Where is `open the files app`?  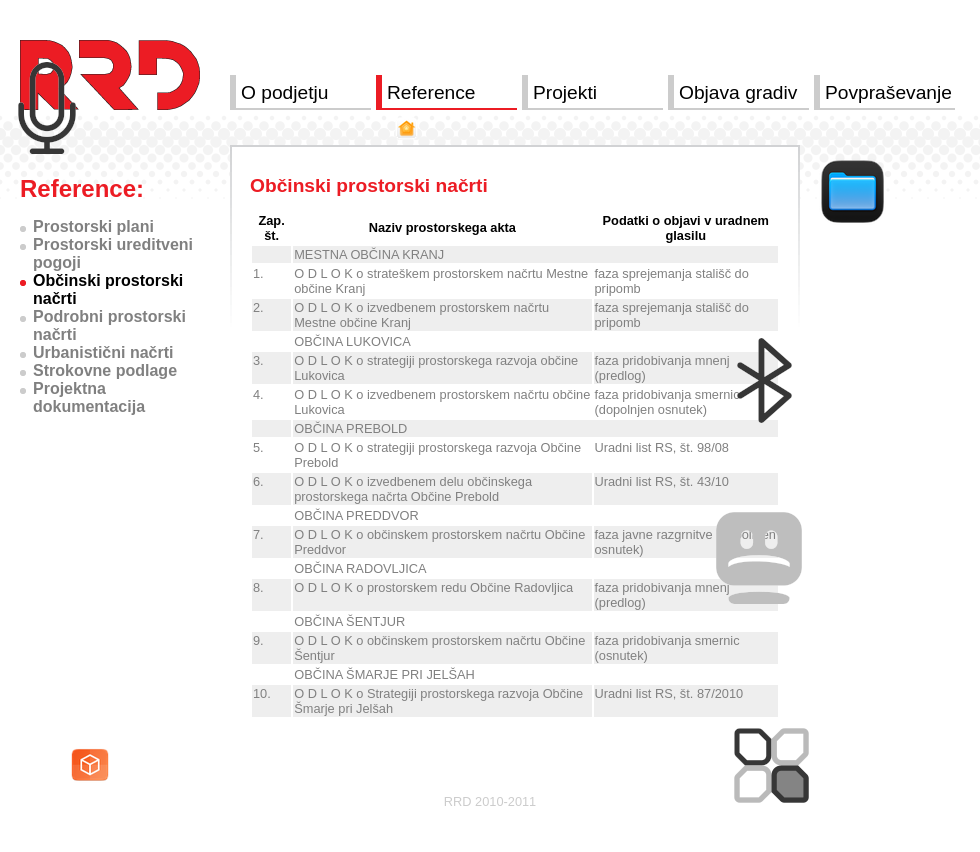 open the files app is located at coordinates (852, 191).